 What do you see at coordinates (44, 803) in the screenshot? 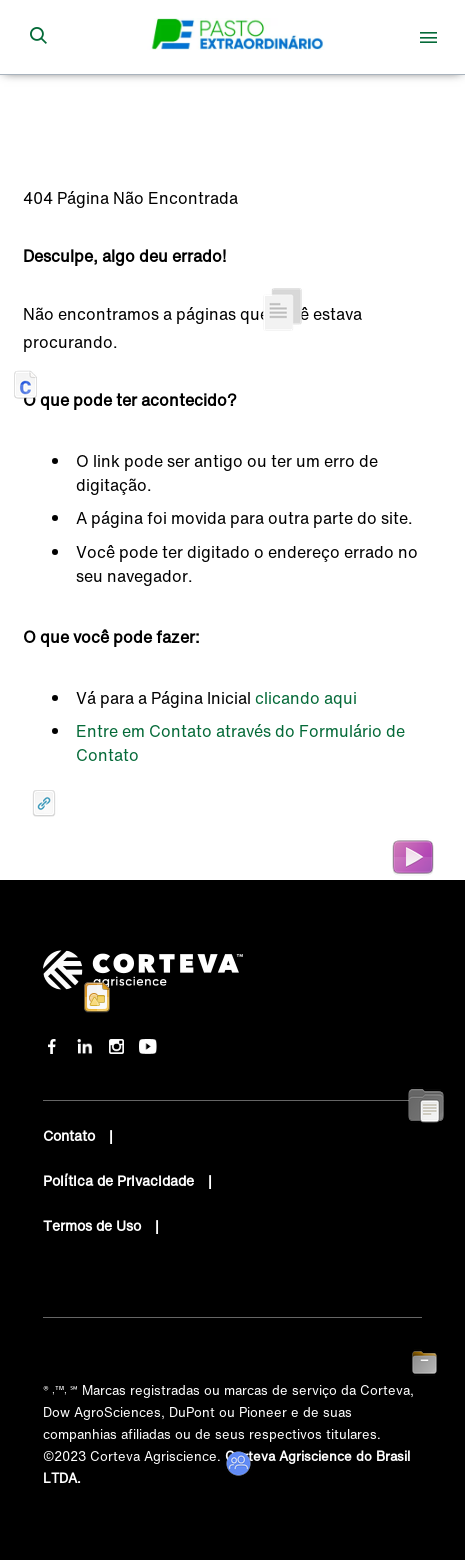
I see `a windows internet shortcut file` at bounding box center [44, 803].